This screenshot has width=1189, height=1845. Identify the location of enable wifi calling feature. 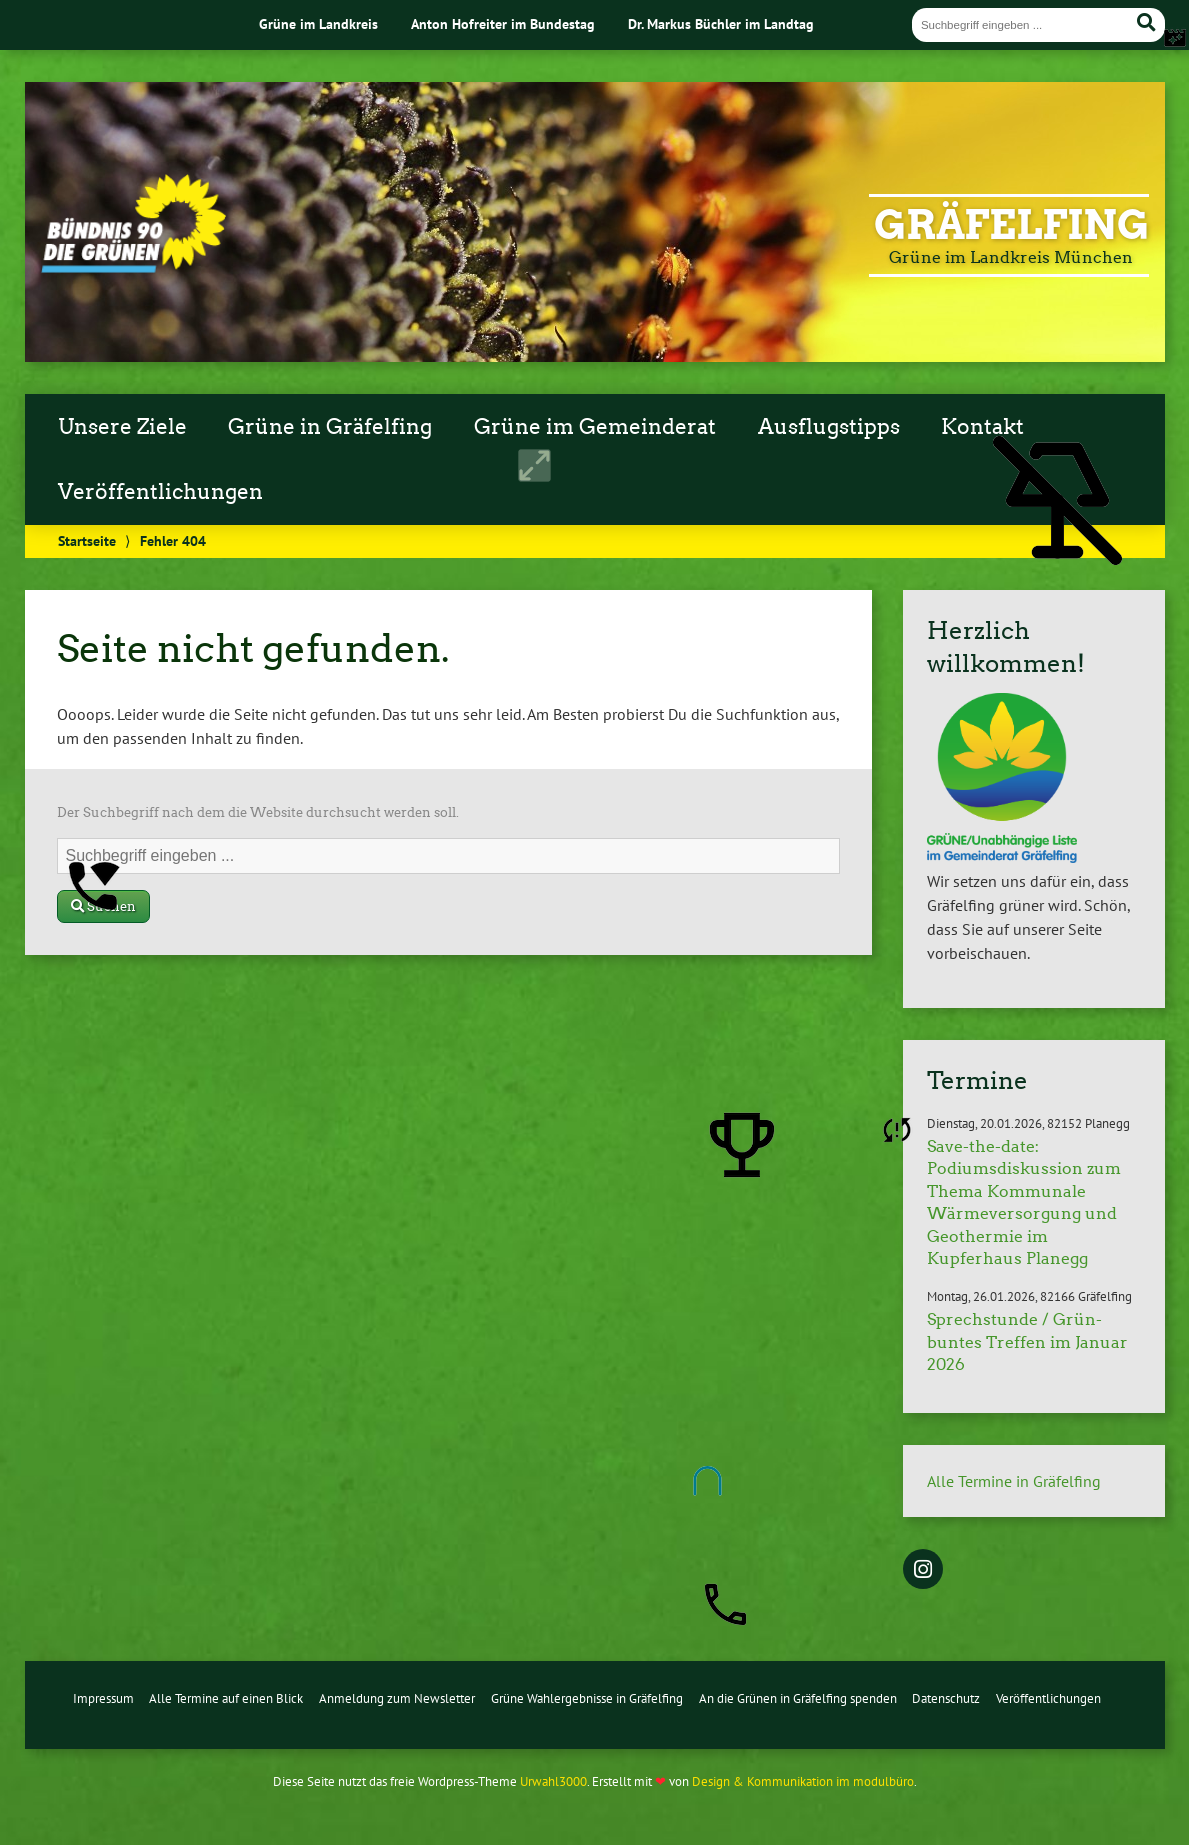
(93, 886).